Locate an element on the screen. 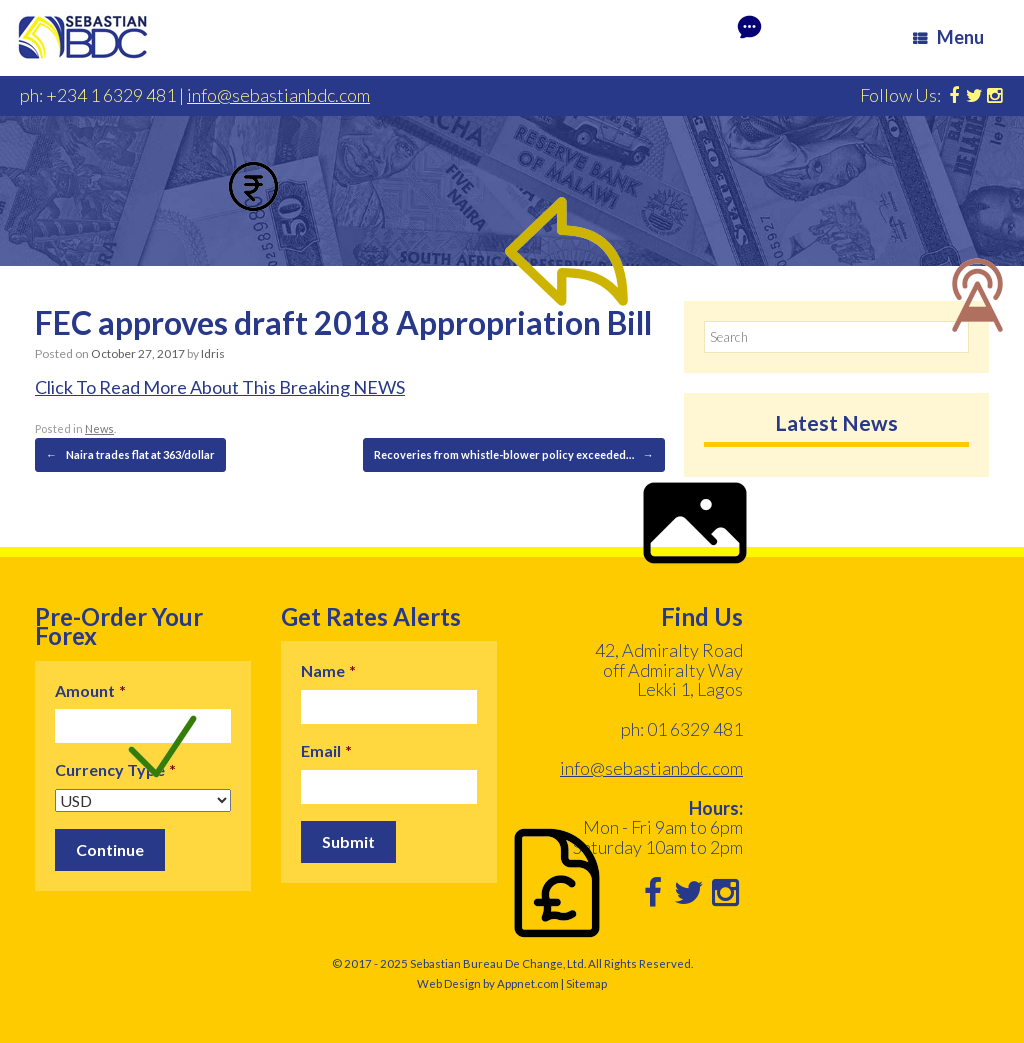  open messaging or chat is located at coordinates (749, 26).